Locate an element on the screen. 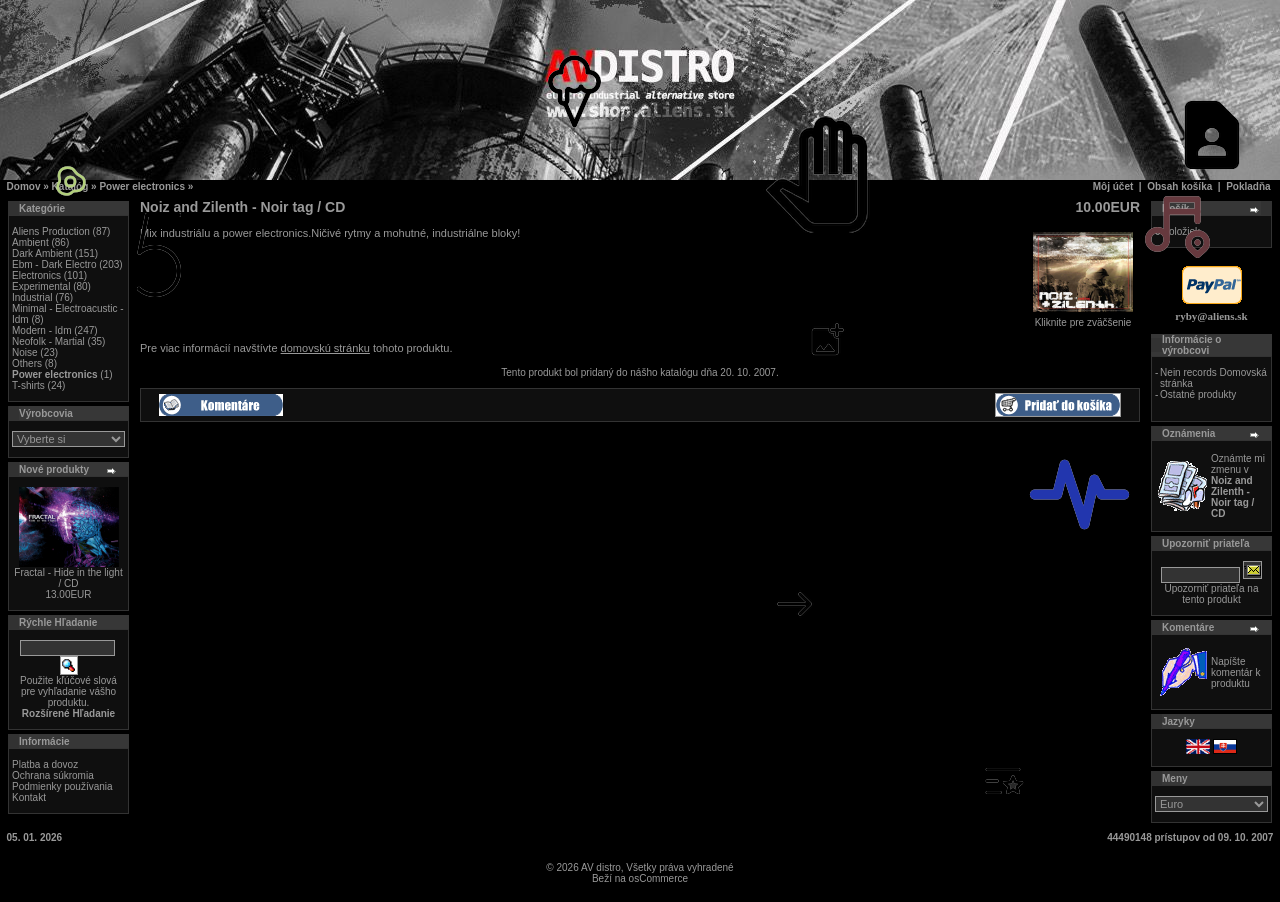  browse dessert or ice cream options is located at coordinates (574, 91).